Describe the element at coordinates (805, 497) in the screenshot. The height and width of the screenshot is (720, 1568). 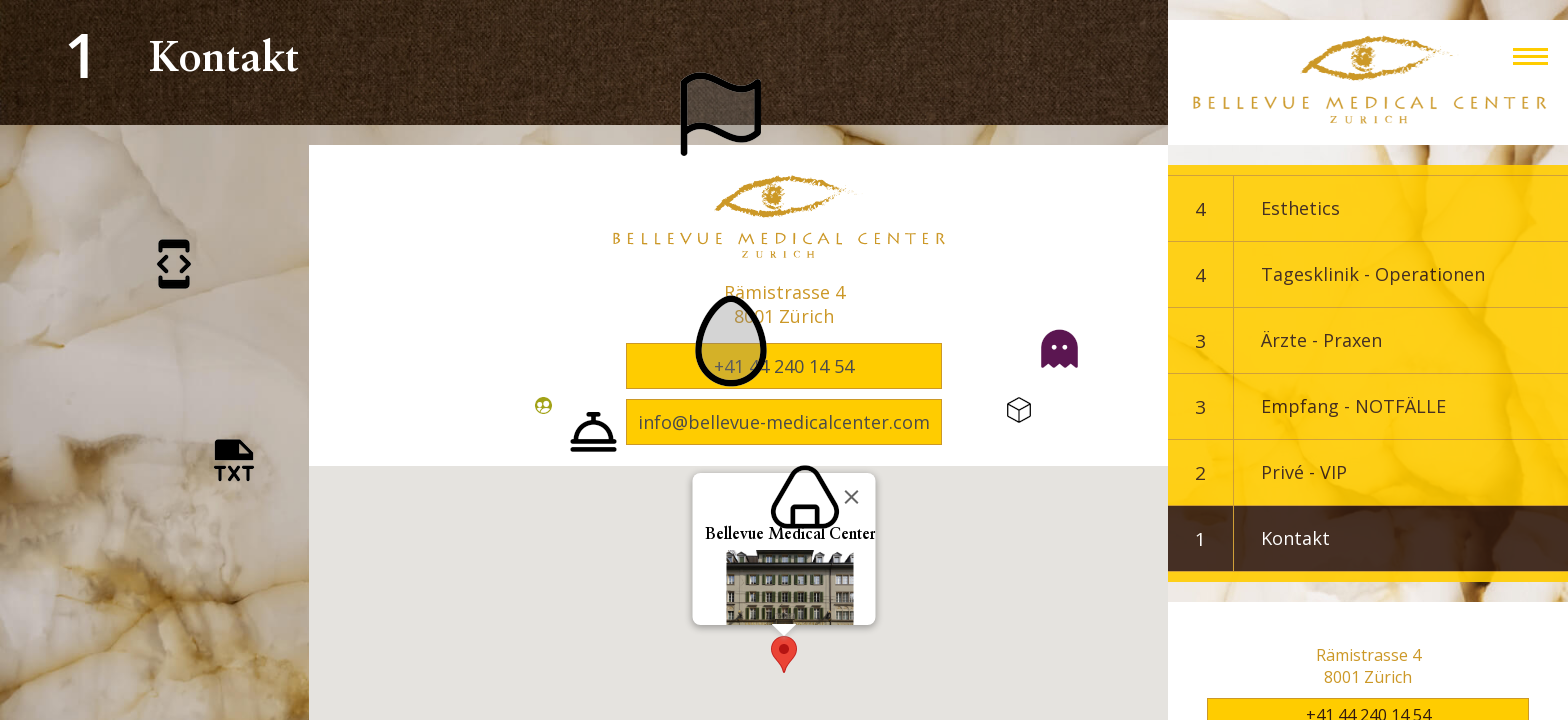
I see `browse Japanese food options` at that location.